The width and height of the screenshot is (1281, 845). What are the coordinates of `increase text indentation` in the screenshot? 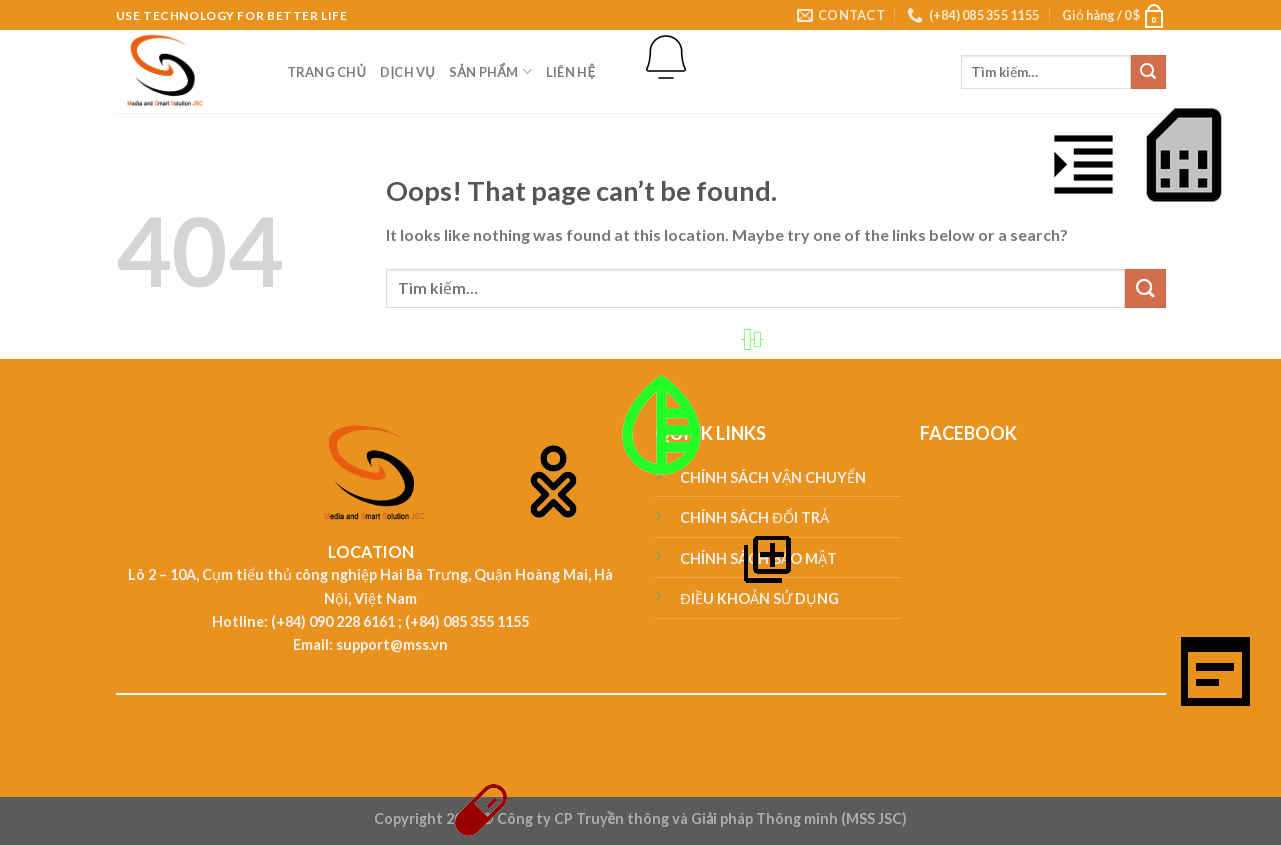 It's located at (1083, 164).